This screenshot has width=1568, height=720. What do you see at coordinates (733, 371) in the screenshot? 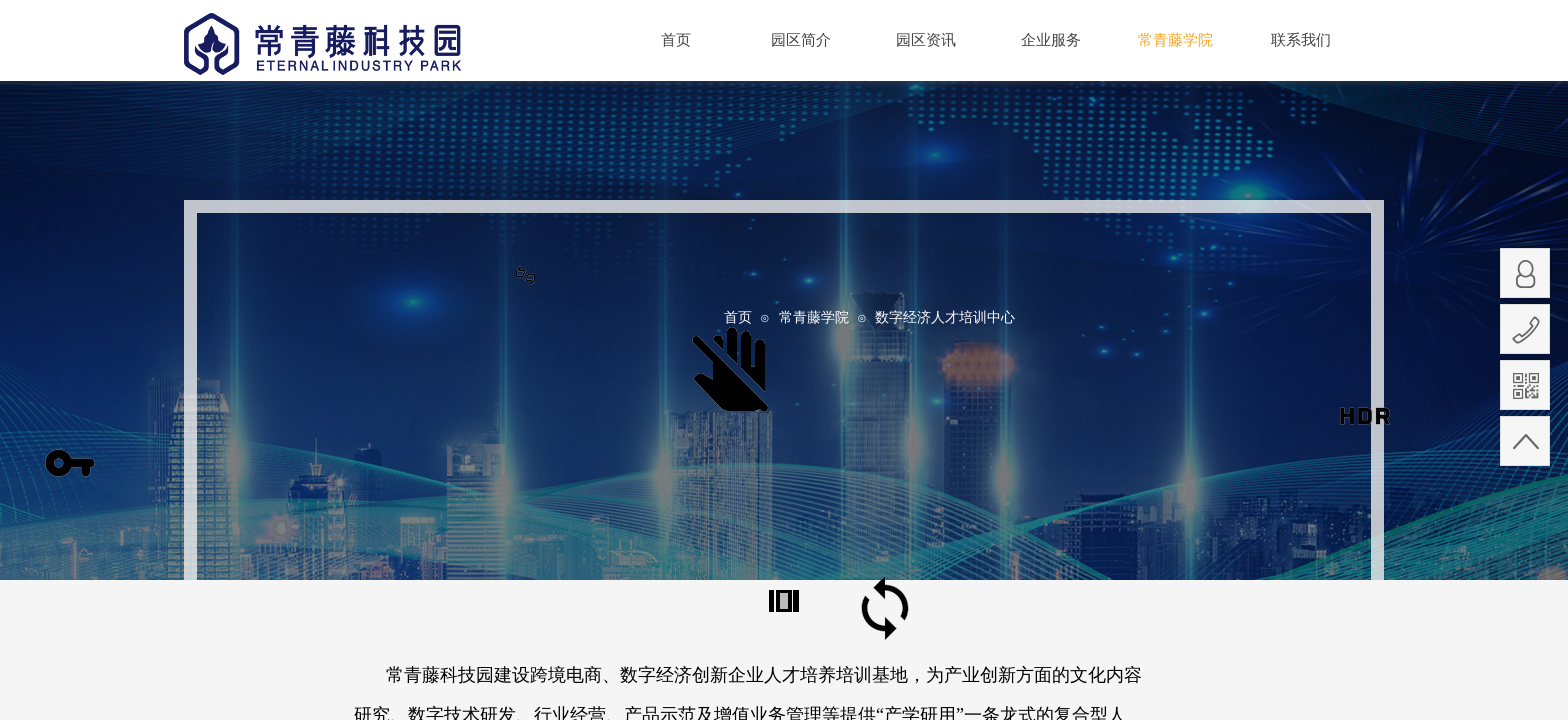
I see `do not touch - touchscreen disabled` at bounding box center [733, 371].